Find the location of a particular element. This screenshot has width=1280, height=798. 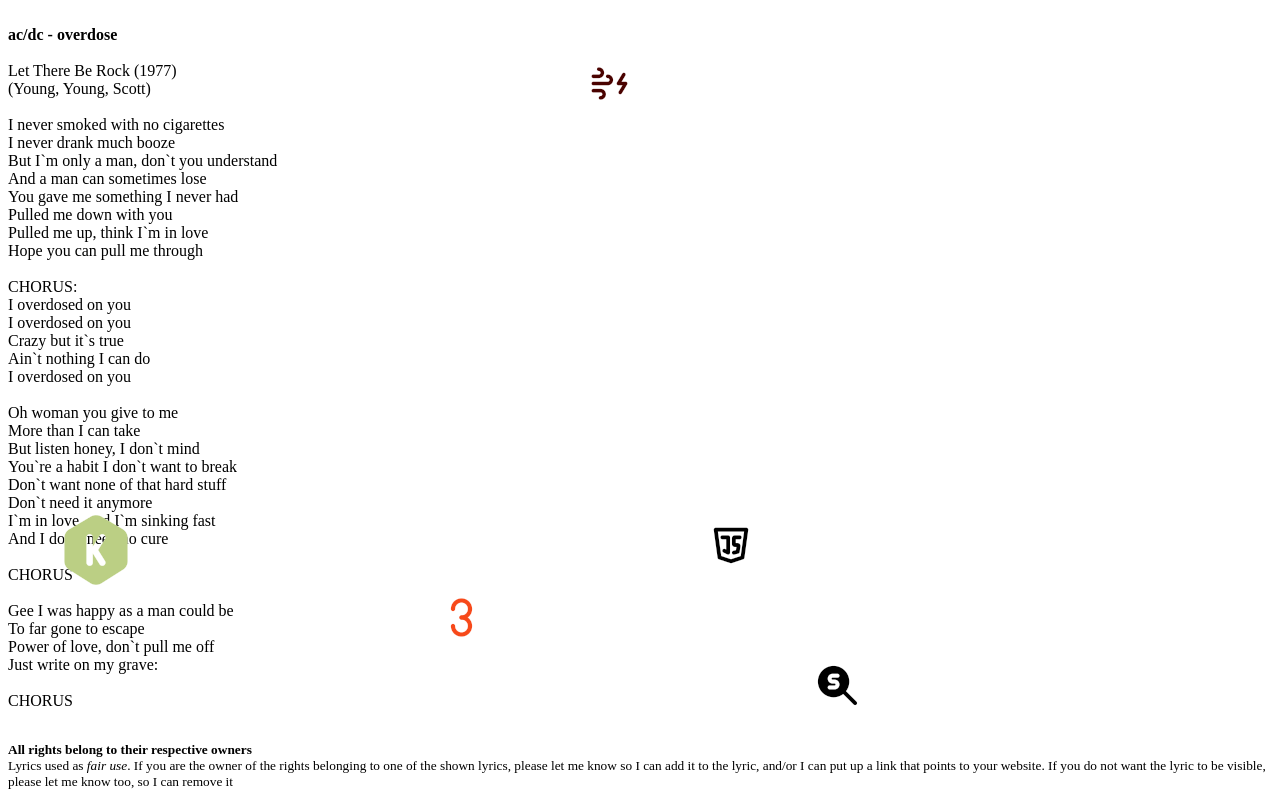

indicates a keyboard shortcut or hotkey is located at coordinates (96, 550).